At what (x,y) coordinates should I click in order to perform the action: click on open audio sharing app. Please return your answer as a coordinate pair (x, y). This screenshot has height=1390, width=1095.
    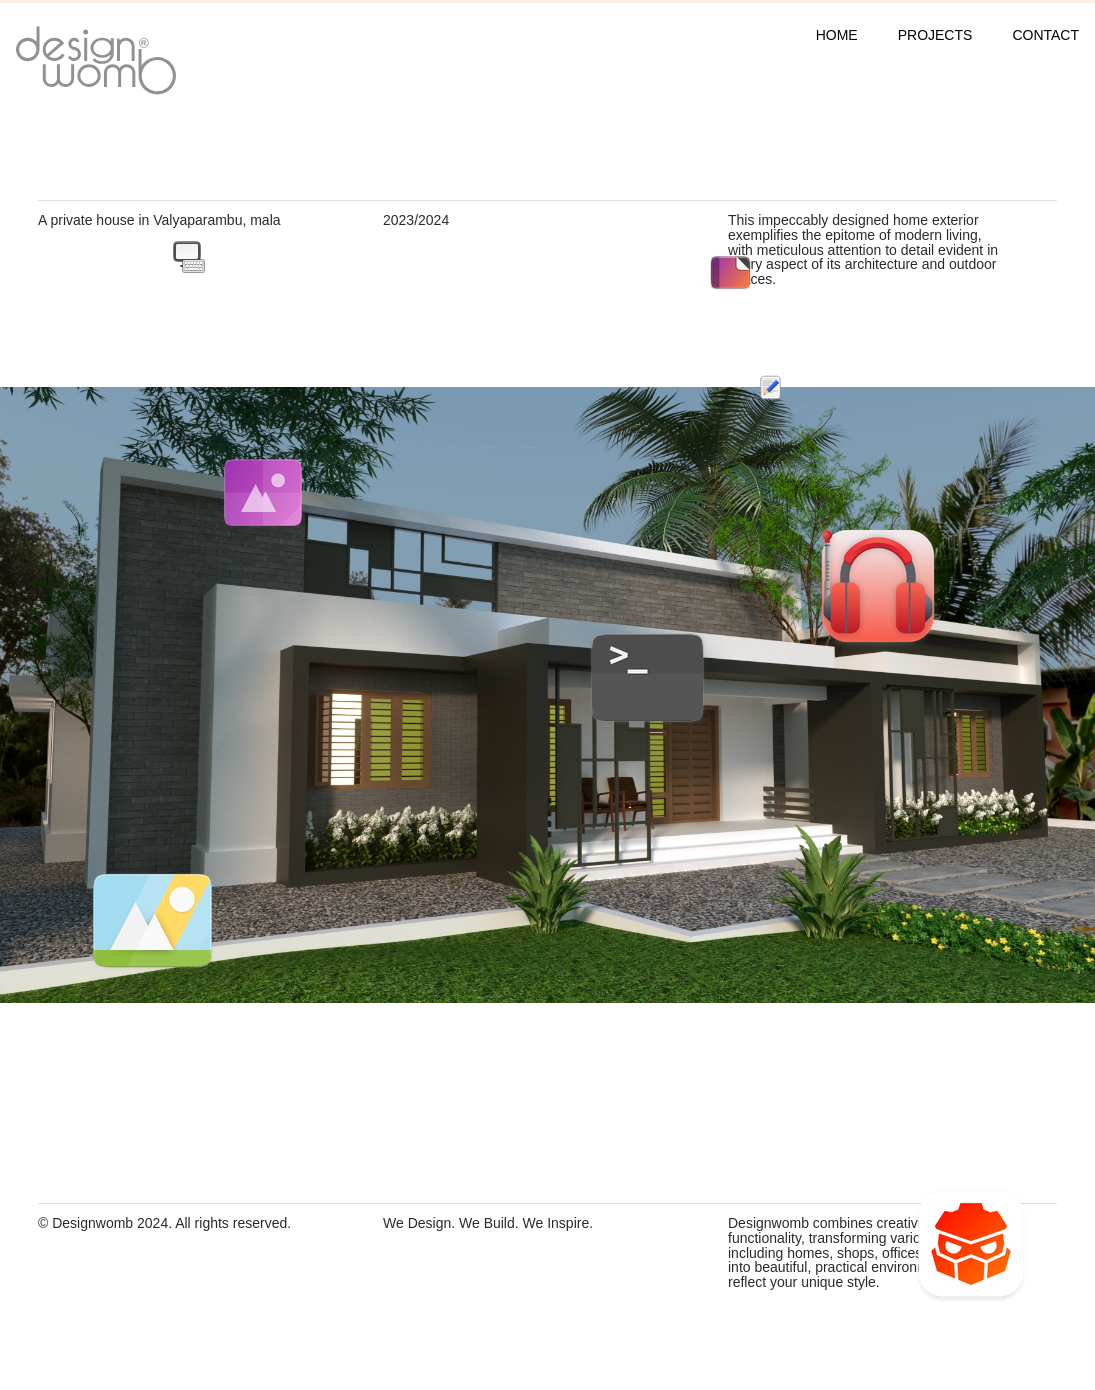
    Looking at the image, I should click on (878, 586).